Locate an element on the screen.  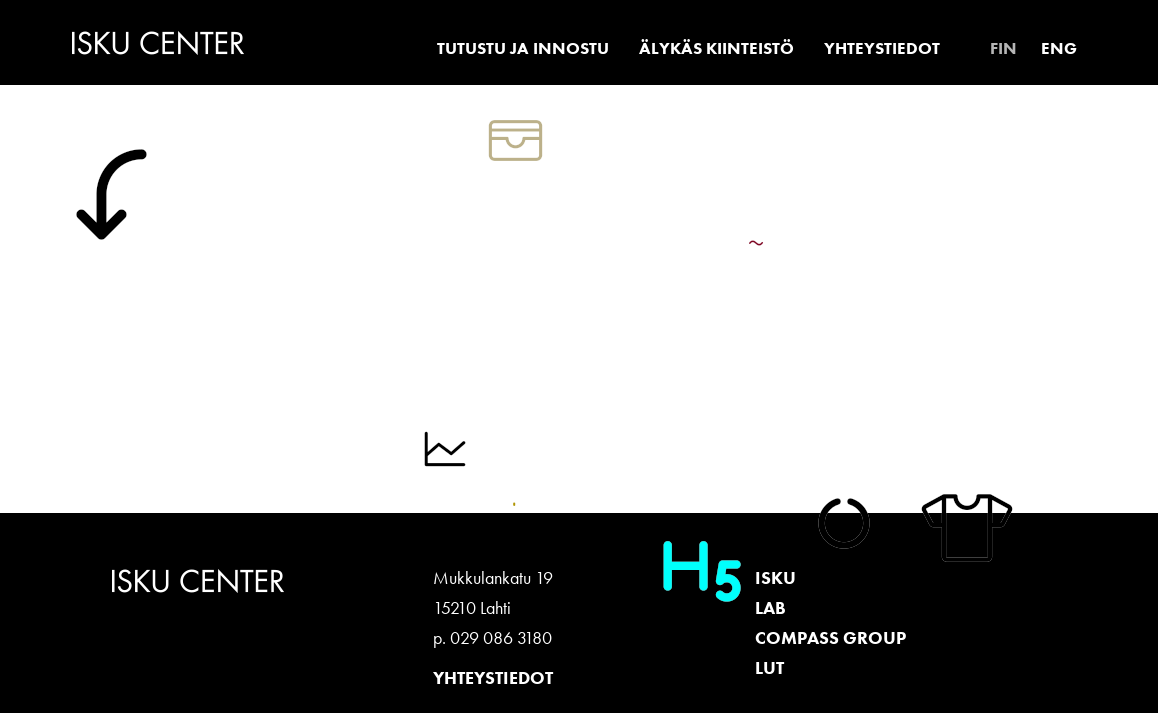
access your wallet or payment cards is located at coordinates (515, 140).